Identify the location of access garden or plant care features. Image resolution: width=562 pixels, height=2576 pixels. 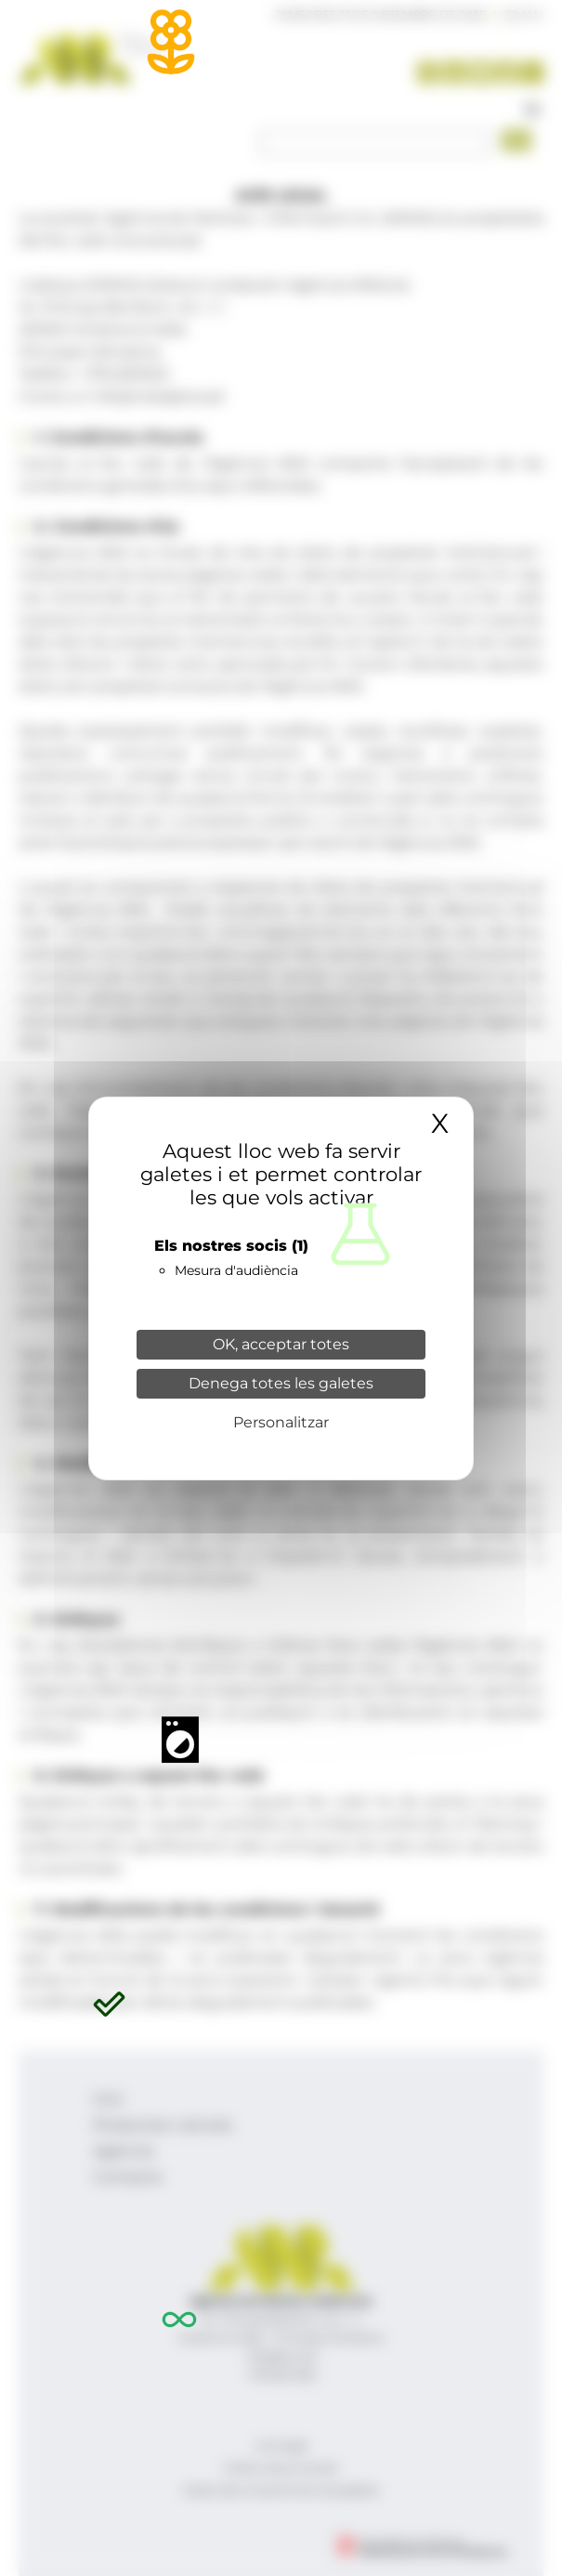
(171, 42).